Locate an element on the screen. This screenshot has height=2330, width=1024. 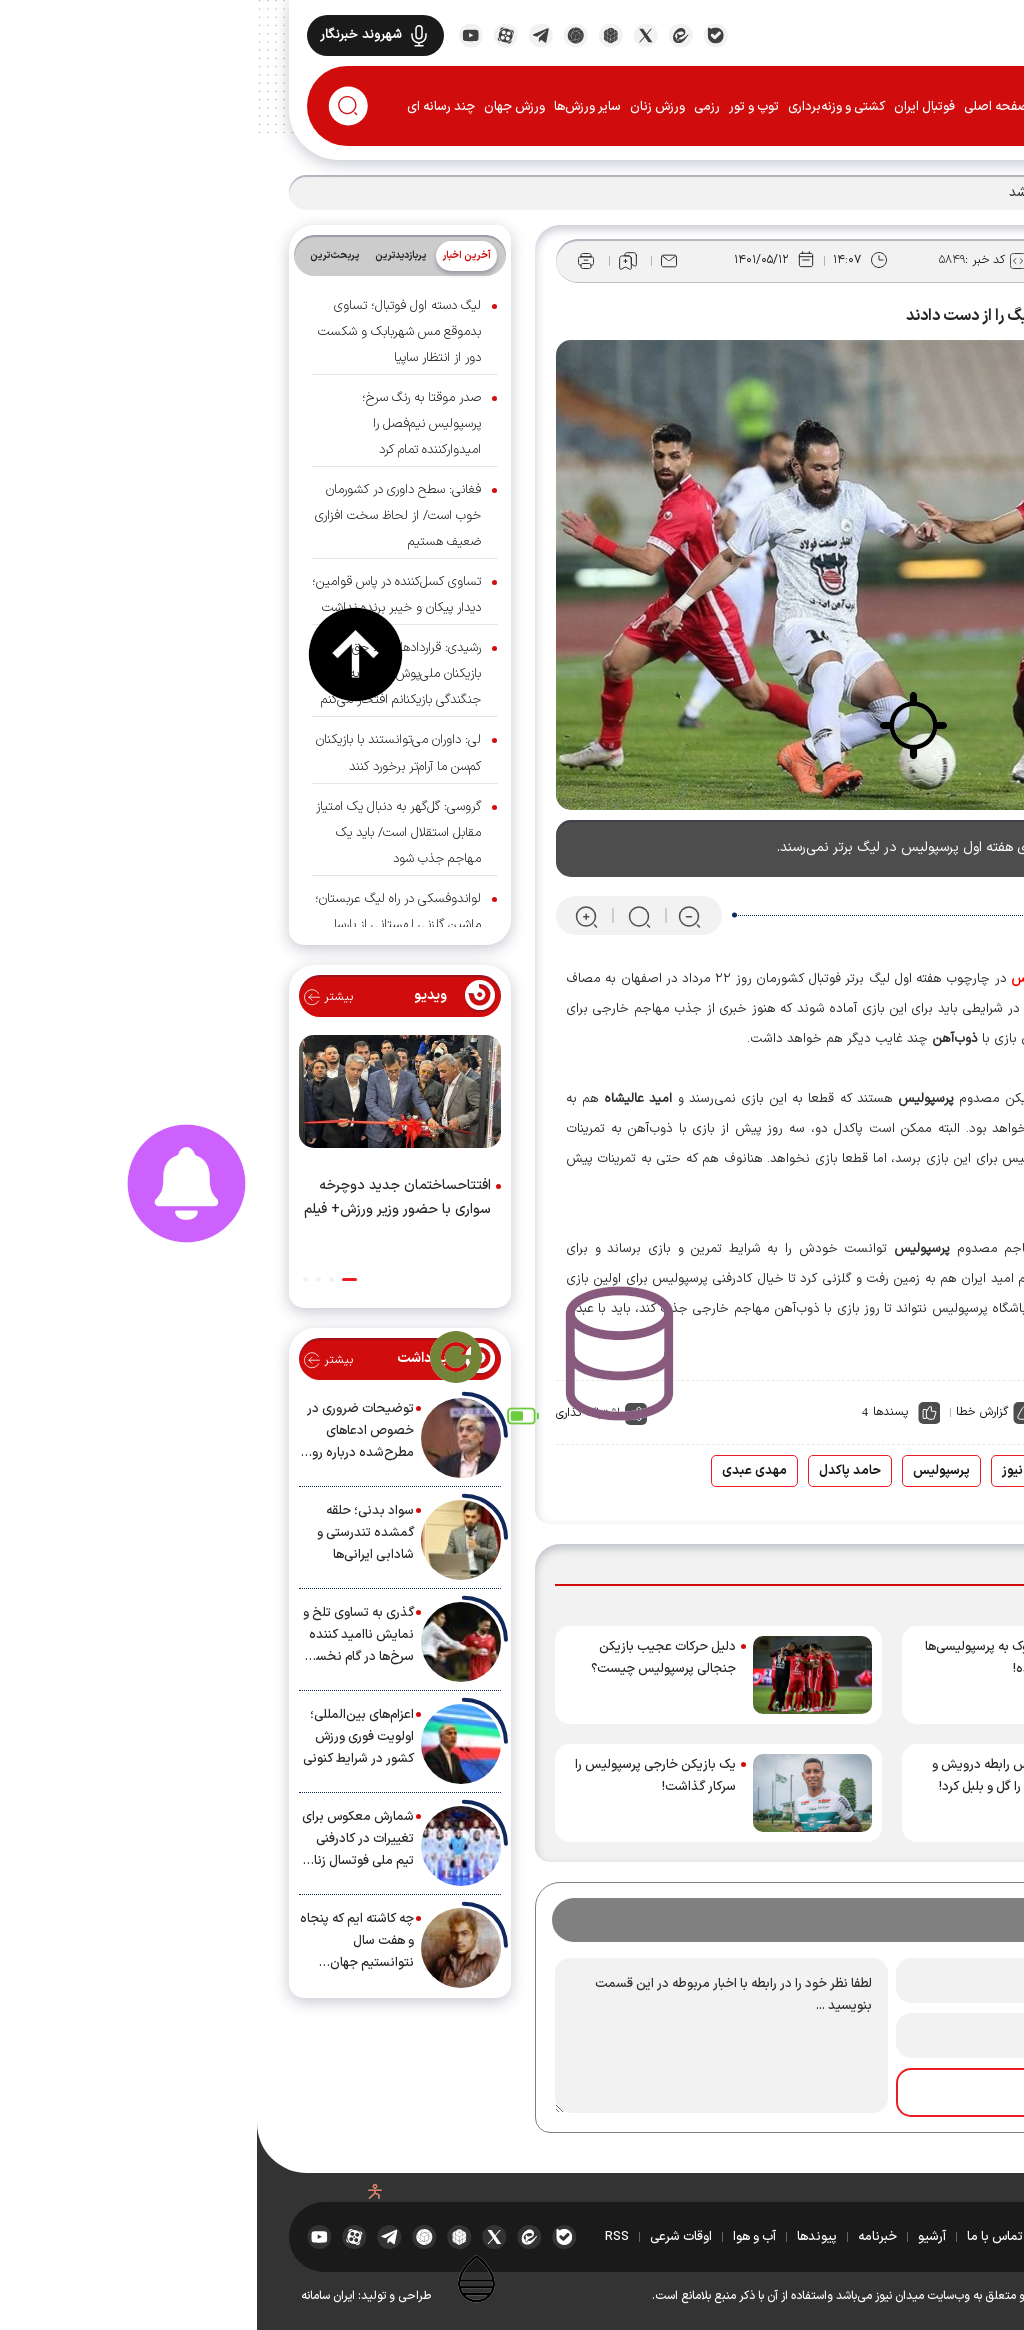
access server settings is located at coordinates (619, 1353).